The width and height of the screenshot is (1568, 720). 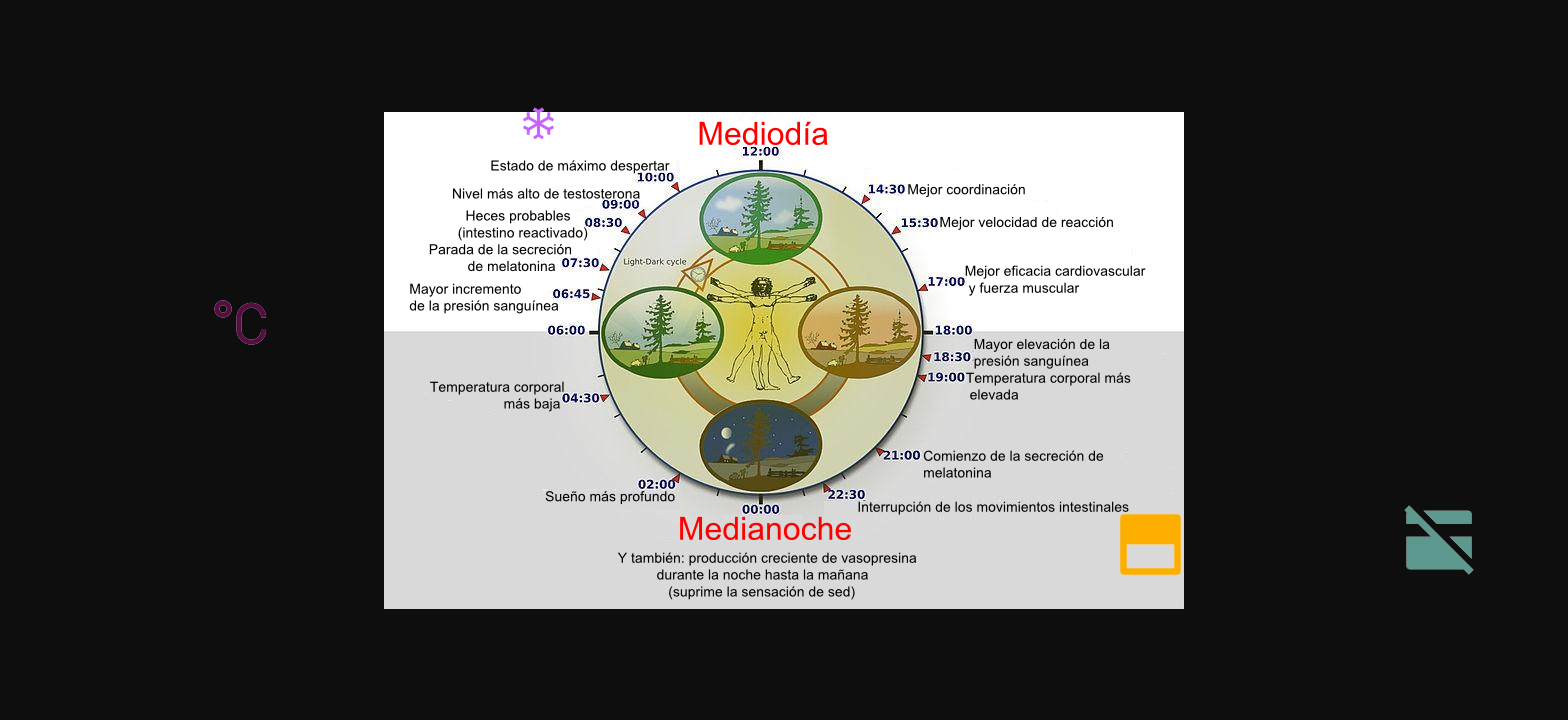 What do you see at coordinates (241, 322) in the screenshot?
I see `indicates temperature displayed in celsius` at bounding box center [241, 322].